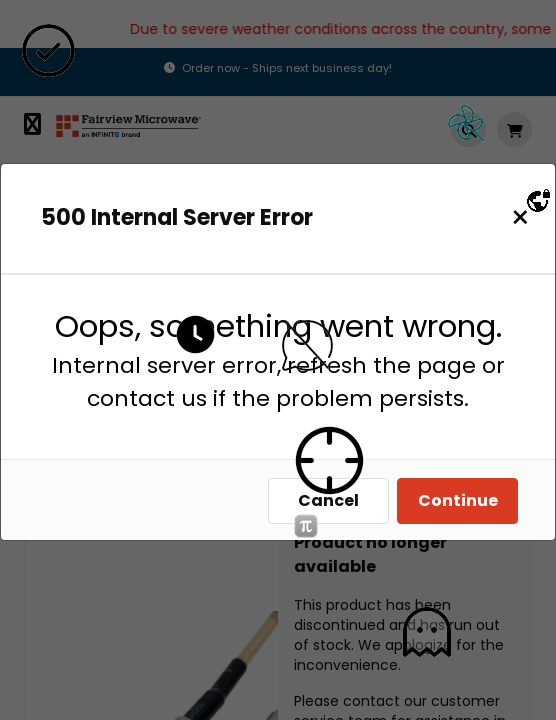 This screenshot has width=556, height=720. I want to click on mute or disable chat notifications, so click(307, 345).